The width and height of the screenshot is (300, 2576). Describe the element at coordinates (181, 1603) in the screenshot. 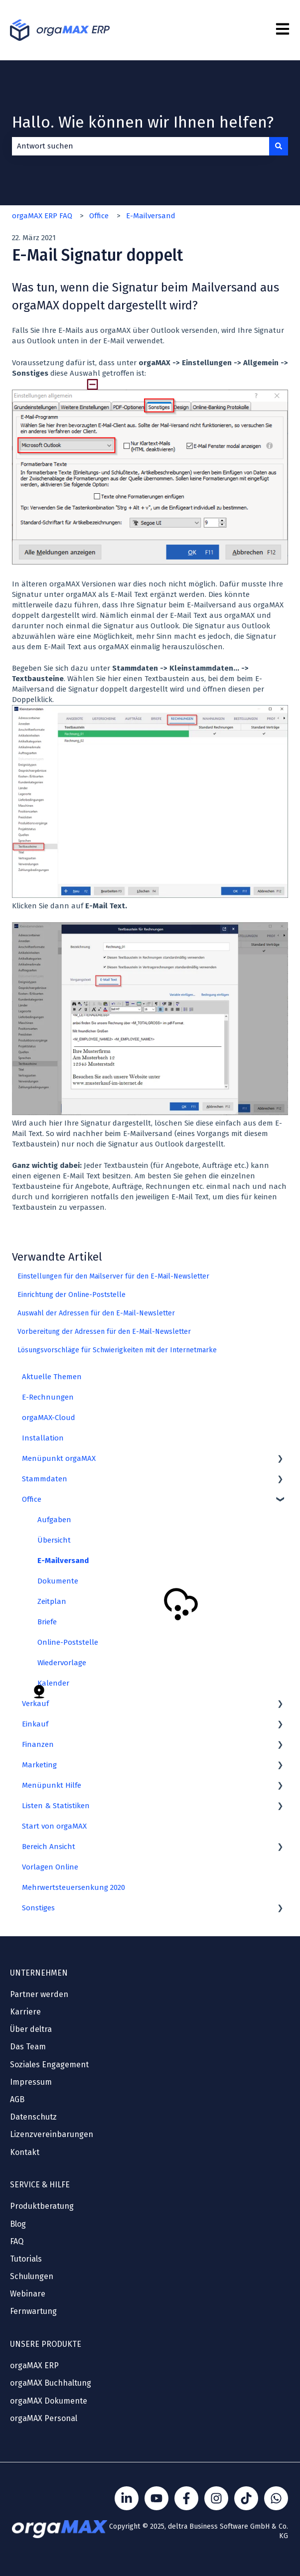

I see `indicates hail weather conditions` at that location.